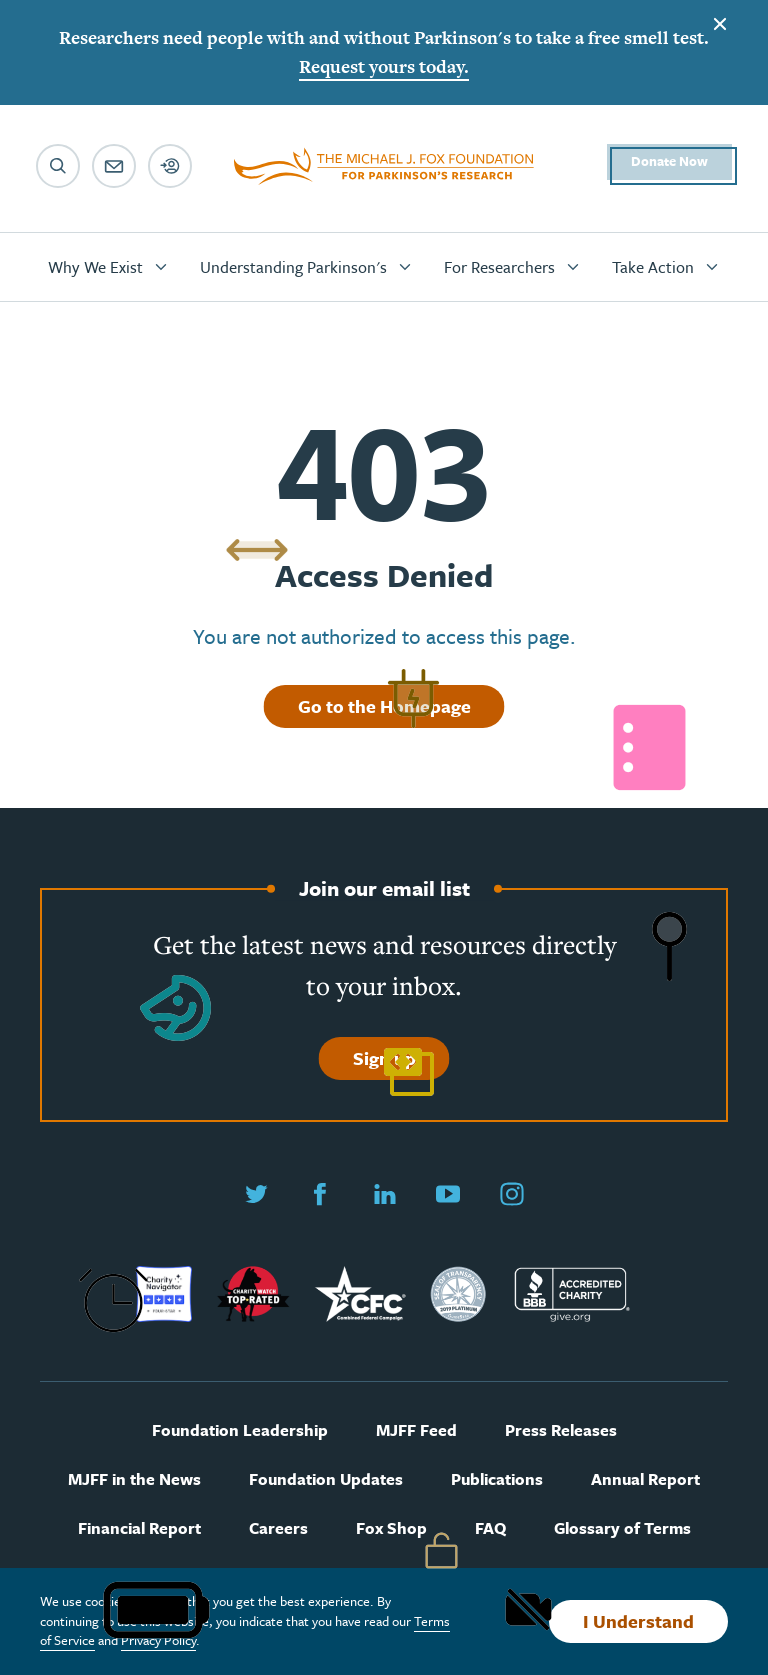 Image resolution: width=768 pixels, height=1675 pixels. I want to click on view or edit screenplay documents, so click(649, 747).